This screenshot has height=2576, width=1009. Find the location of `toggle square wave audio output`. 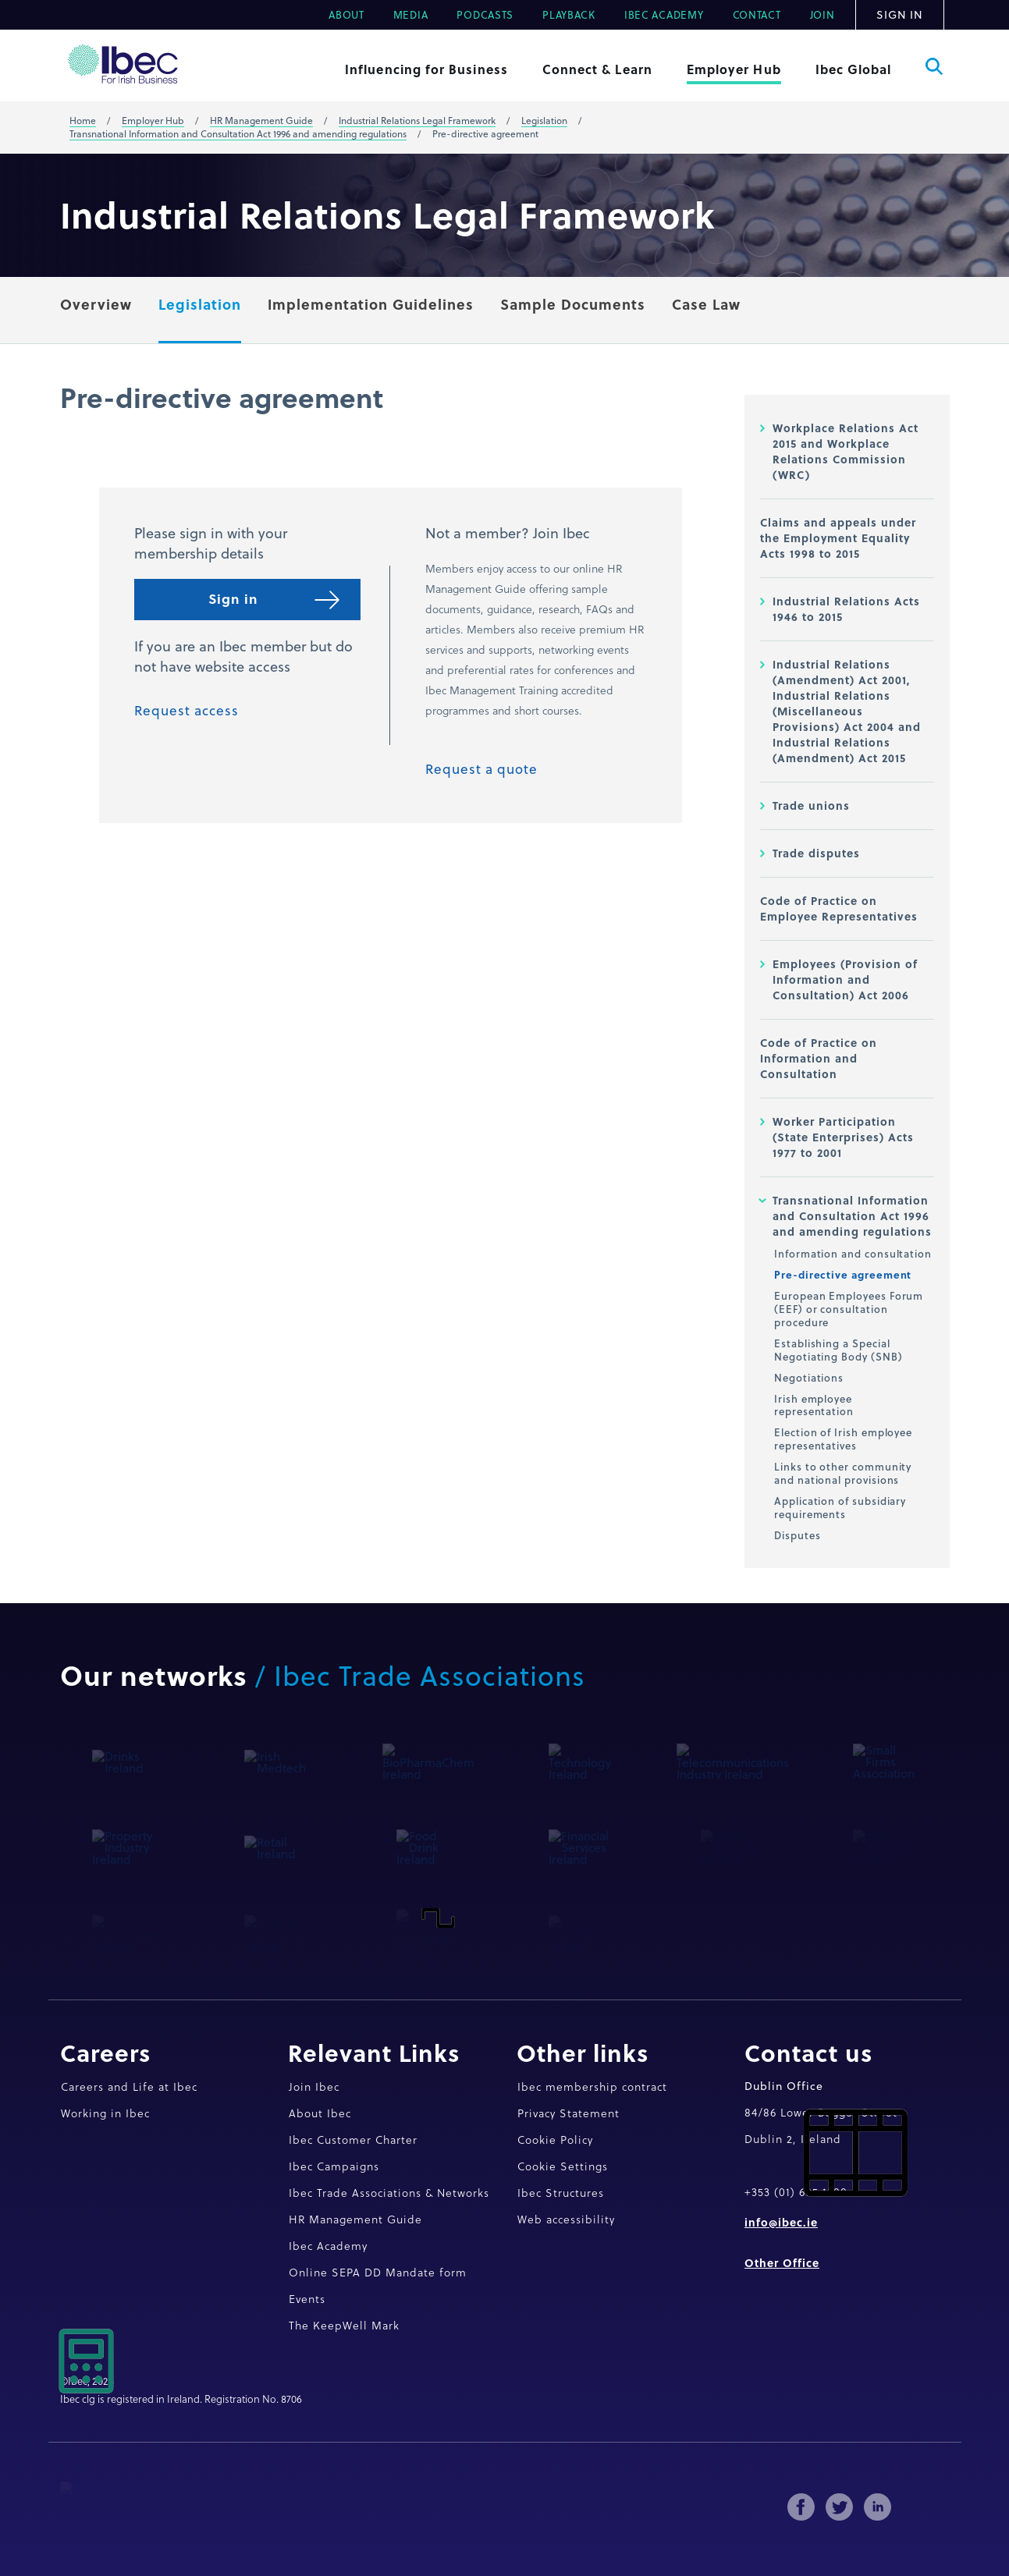

toggle square wave audio output is located at coordinates (438, 1918).